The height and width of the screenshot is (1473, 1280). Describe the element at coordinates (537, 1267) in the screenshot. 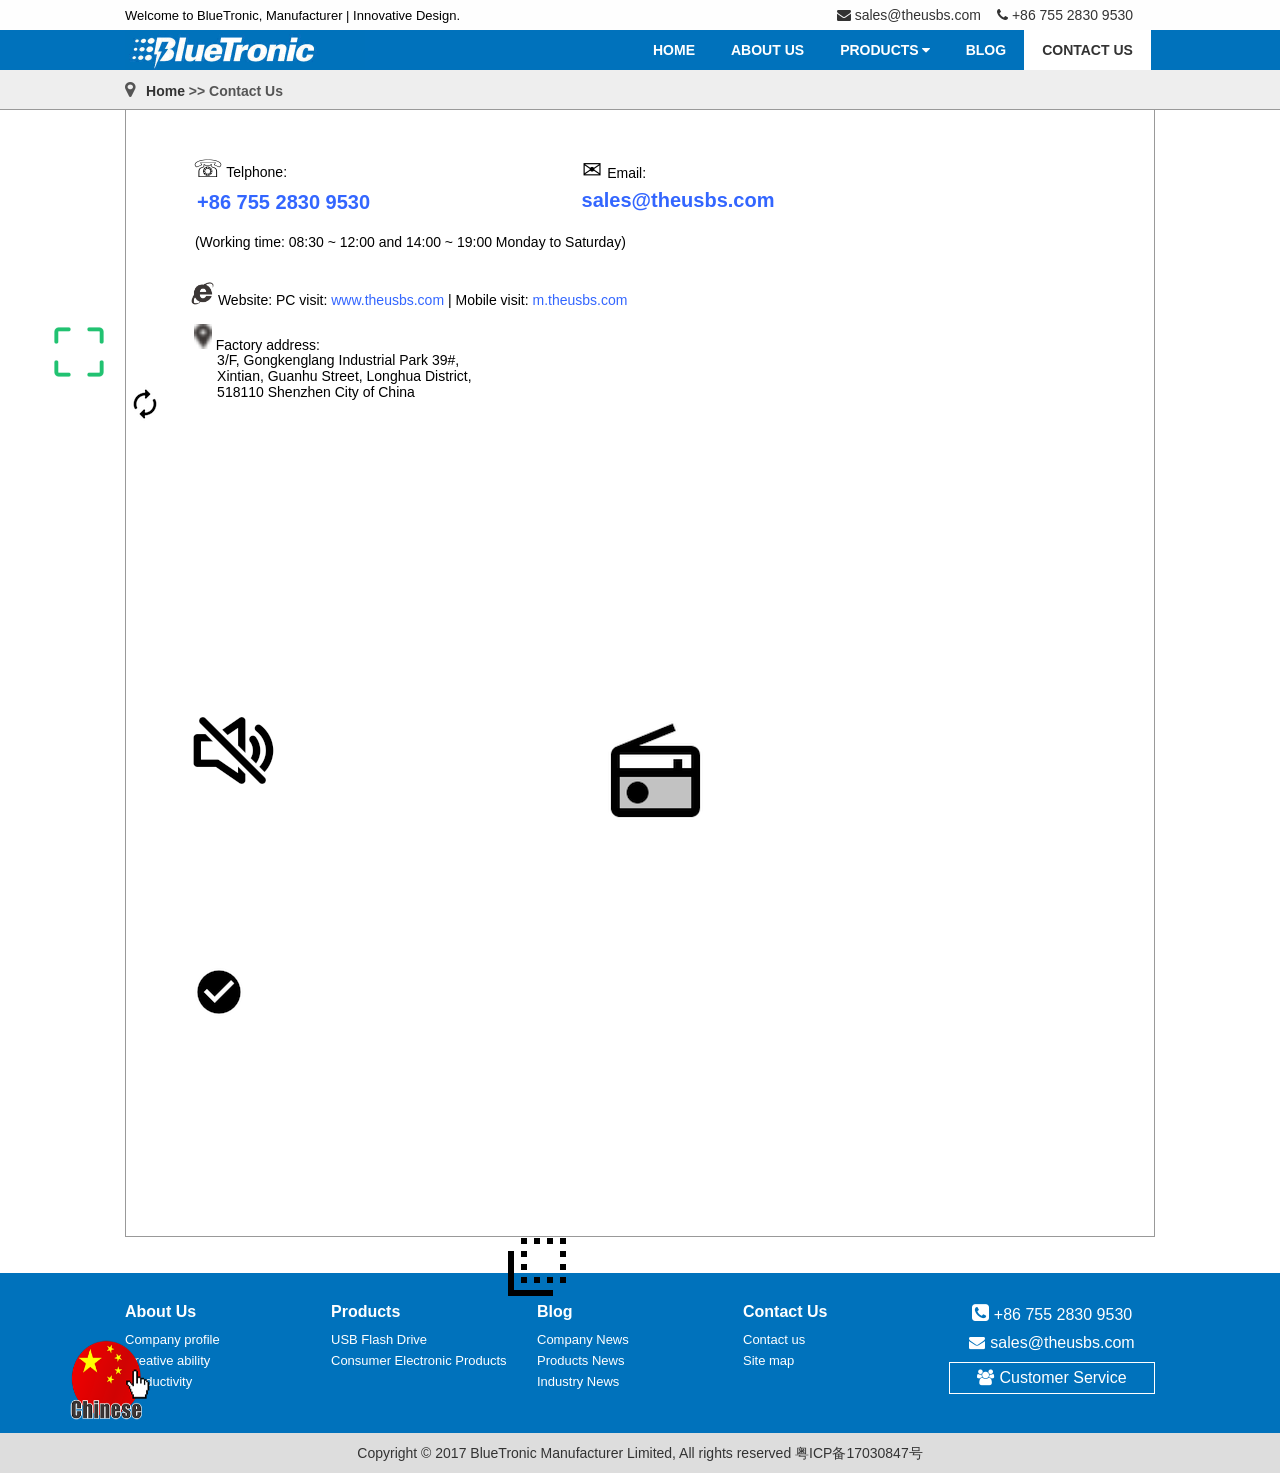

I see `send element to back of layer stack` at that location.